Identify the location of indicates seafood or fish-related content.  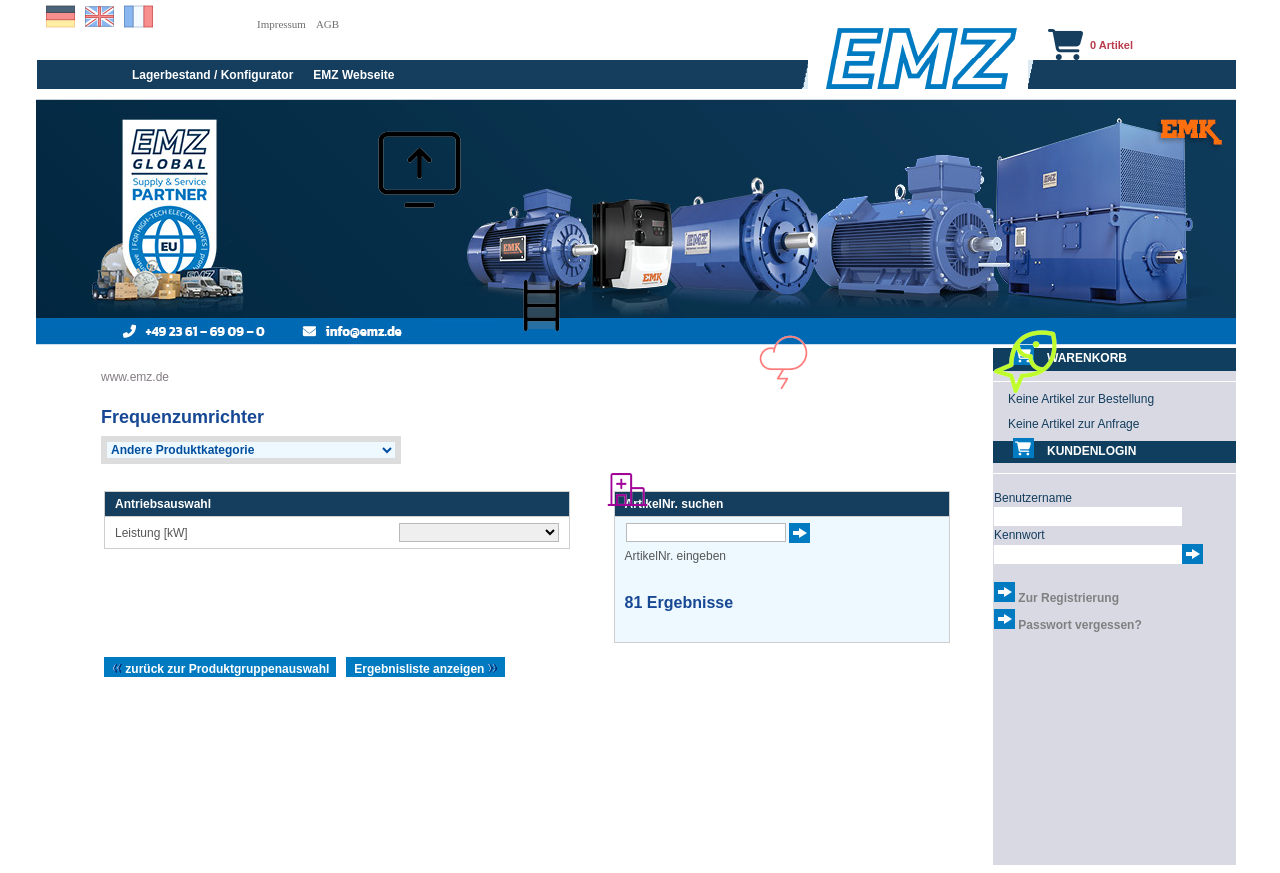
(1028, 358).